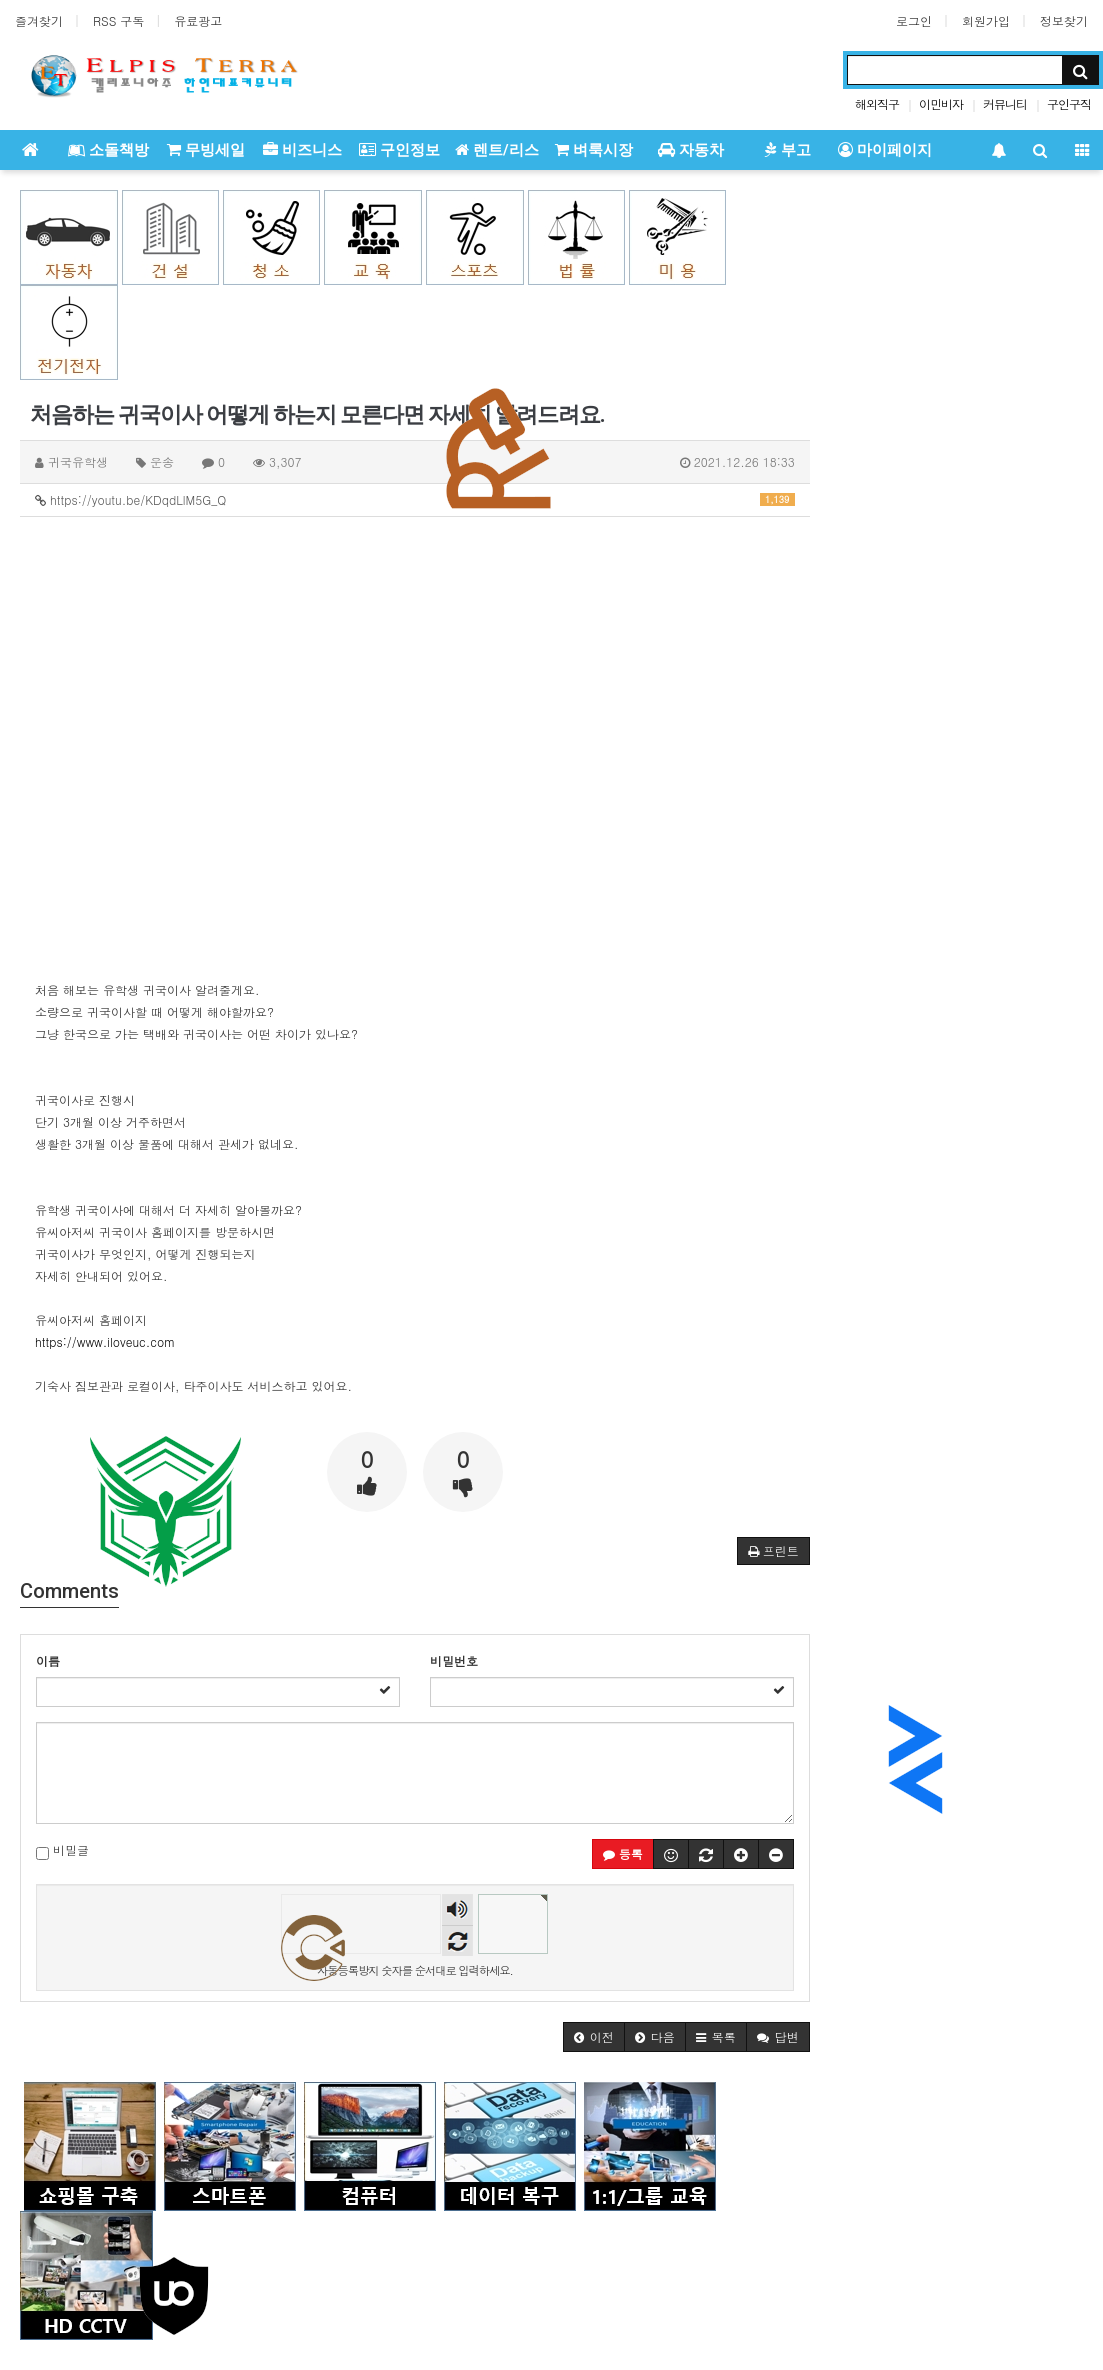  I want to click on construct 3 game development software logo, so click(313, 1948).